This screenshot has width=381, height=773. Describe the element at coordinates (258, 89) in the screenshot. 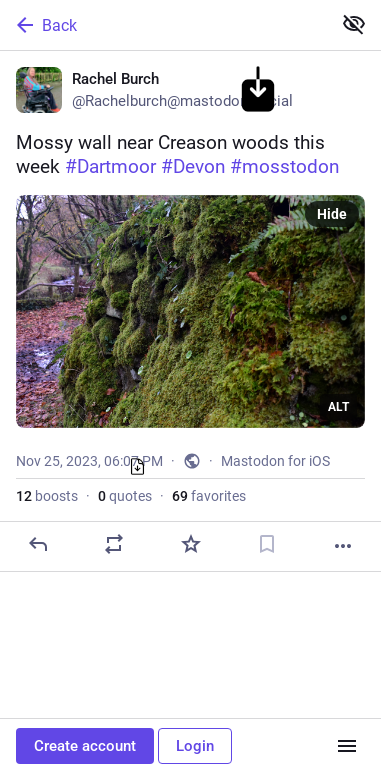

I see `download file to device` at that location.